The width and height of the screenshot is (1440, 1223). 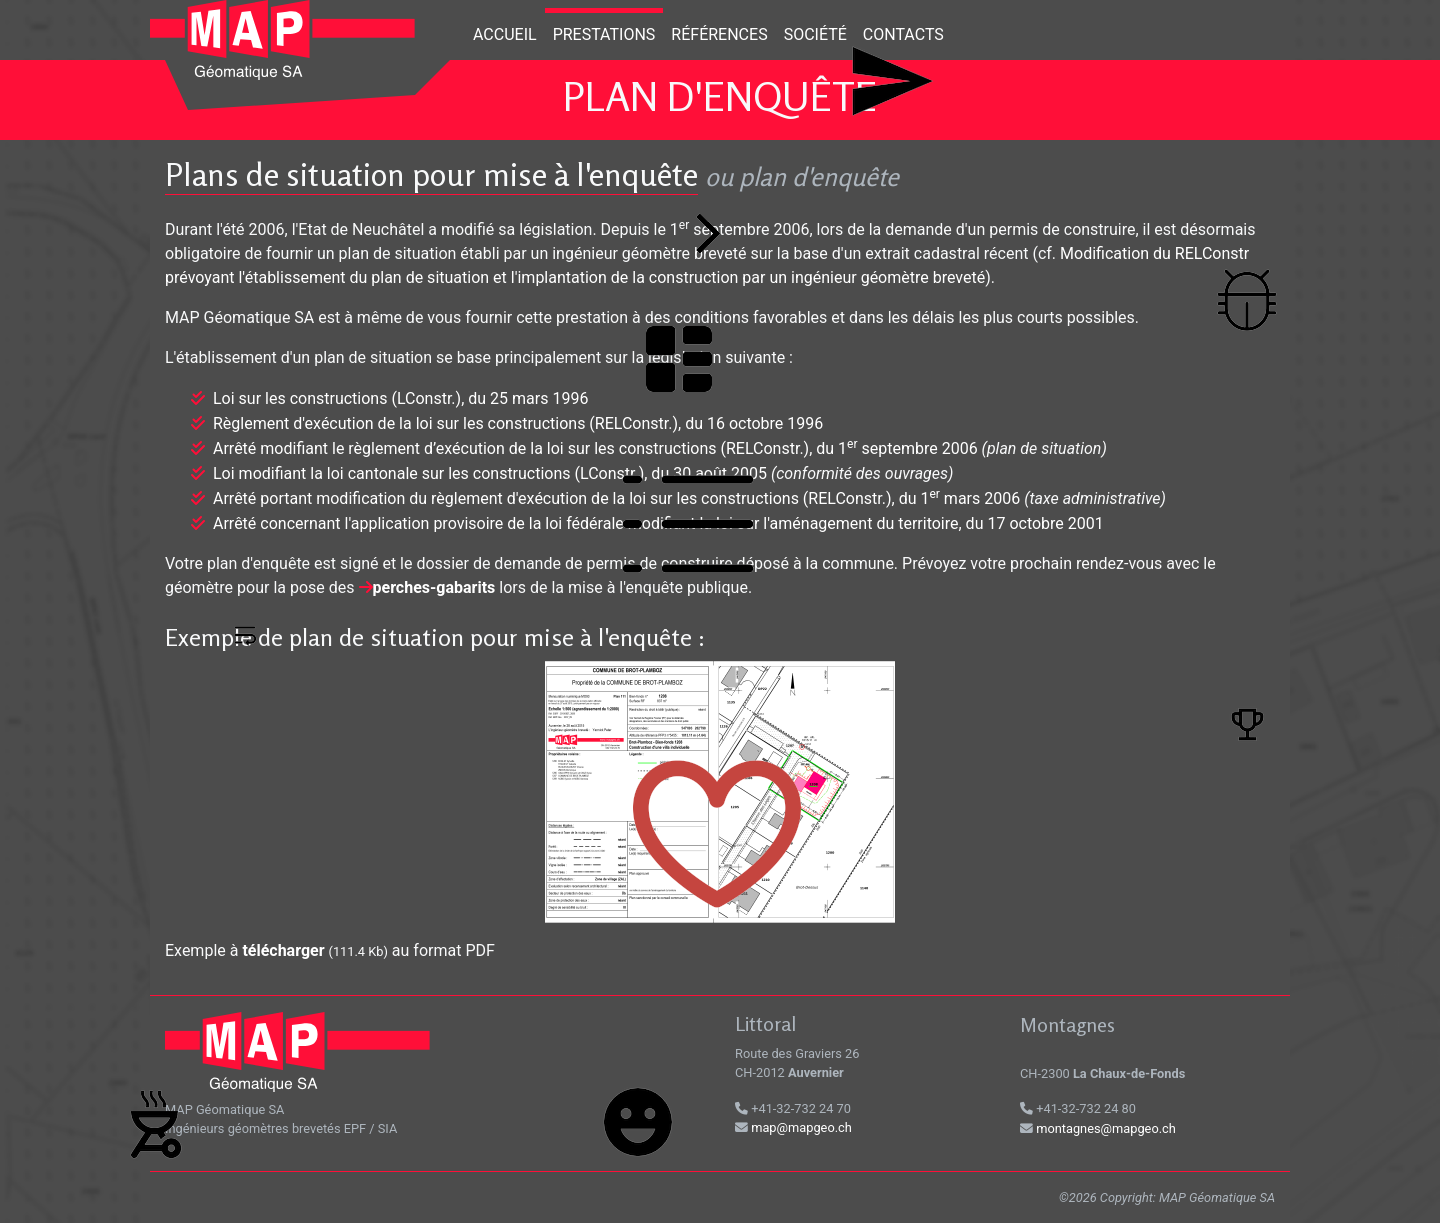 What do you see at coordinates (707, 233) in the screenshot?
I see `navigate to the next item or screen` at bounding box center [707, 233].